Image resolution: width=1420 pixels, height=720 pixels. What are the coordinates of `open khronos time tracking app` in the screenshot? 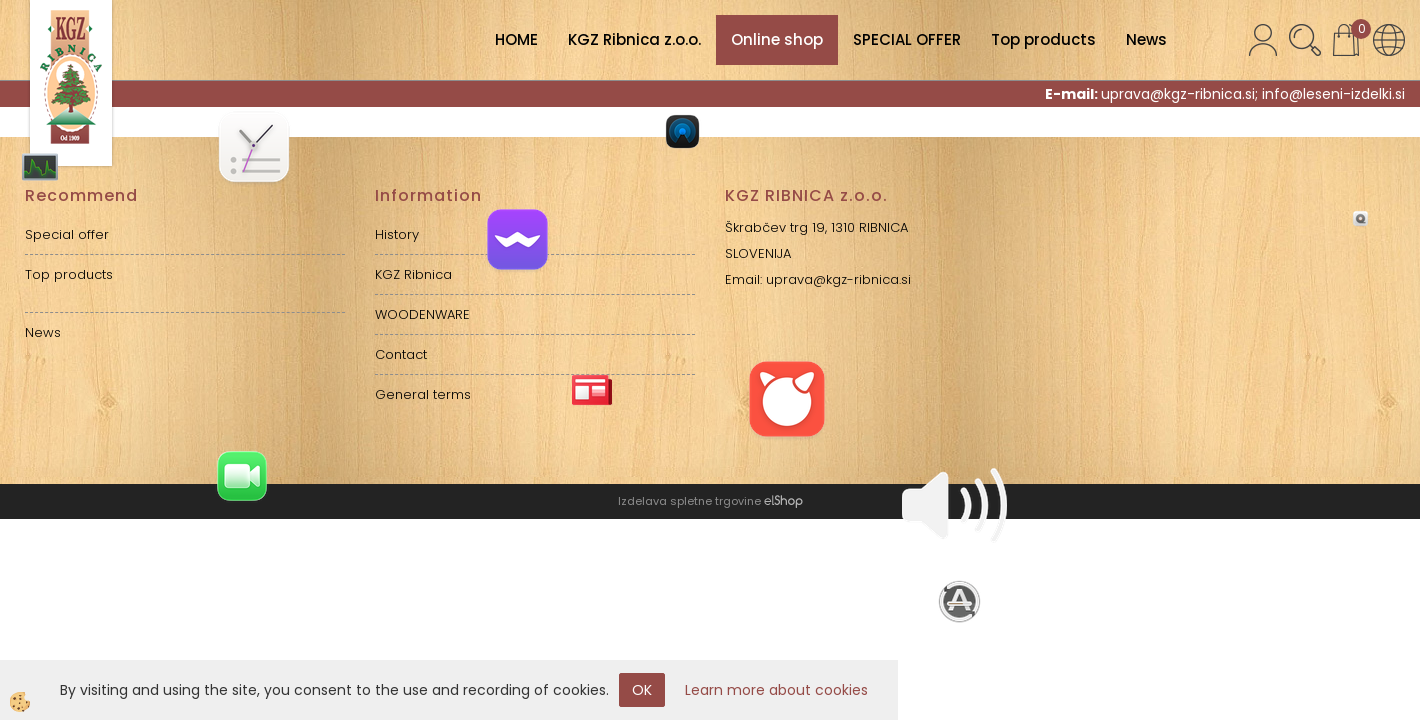 It's located at (254, 147).